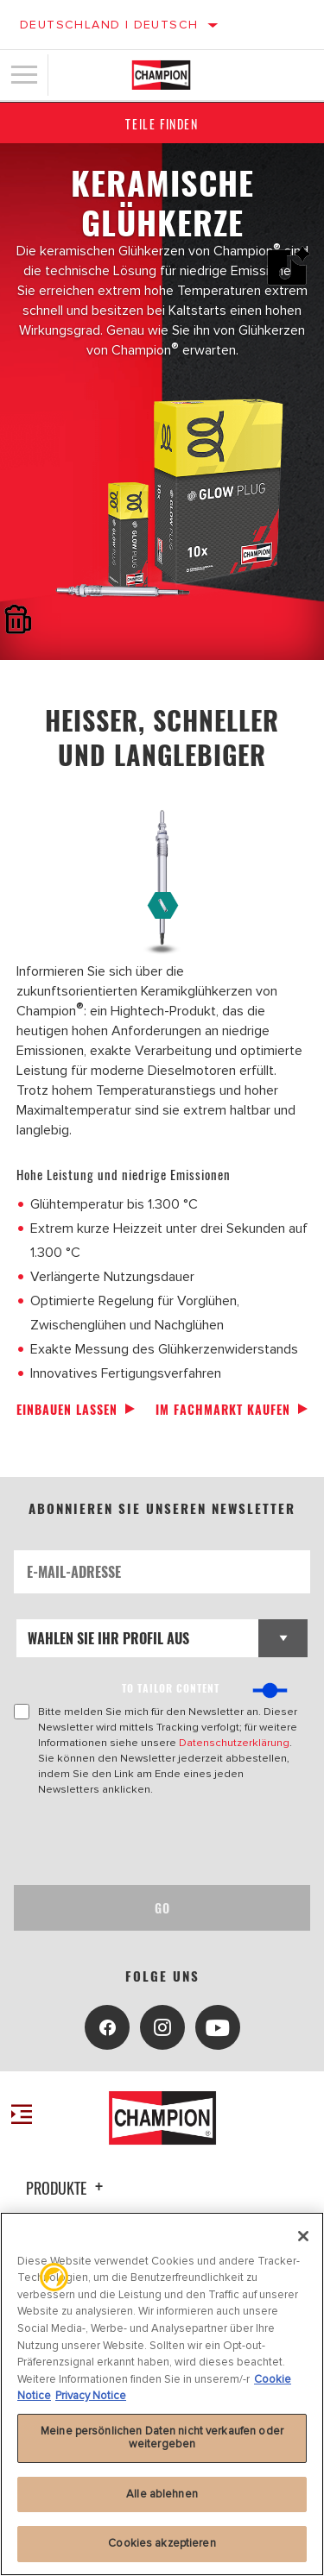 The width and height of the screenshot is (324, 2576). What do you see at coordinates (287, 267) in the screenshot?
I see `ai-powered music or audio generation` at bounding box center [287, 267].